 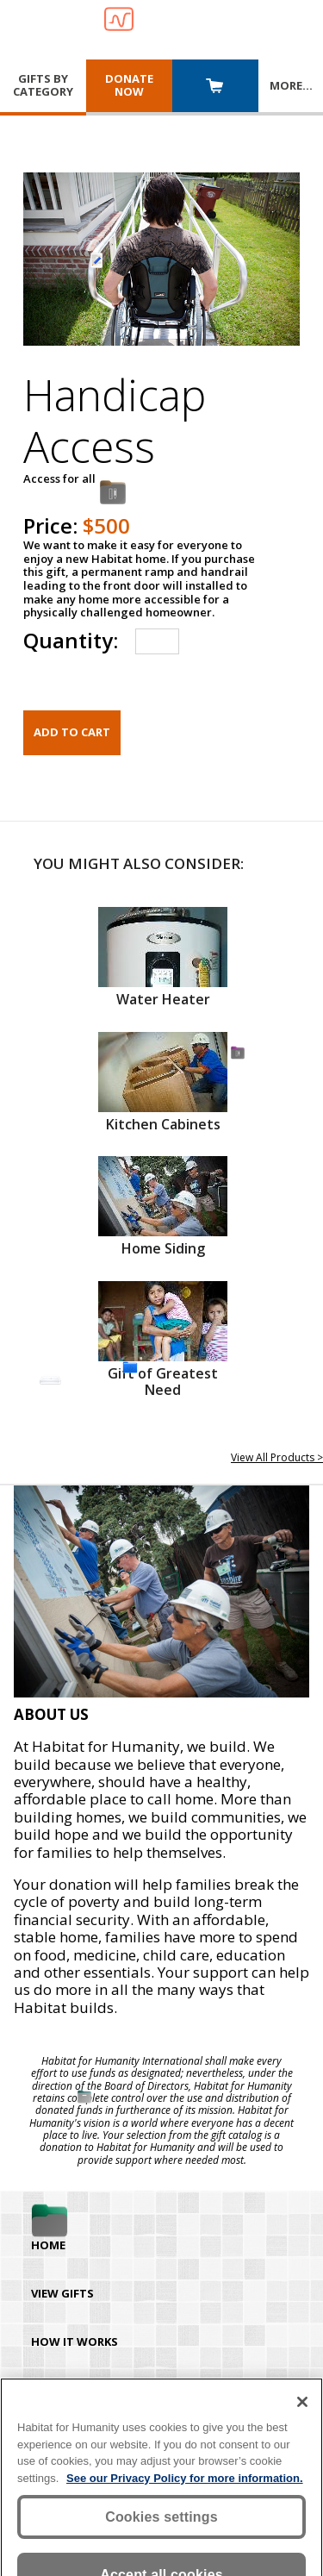 I want to click on view battery usage statistics, so click(x=119, y=18).